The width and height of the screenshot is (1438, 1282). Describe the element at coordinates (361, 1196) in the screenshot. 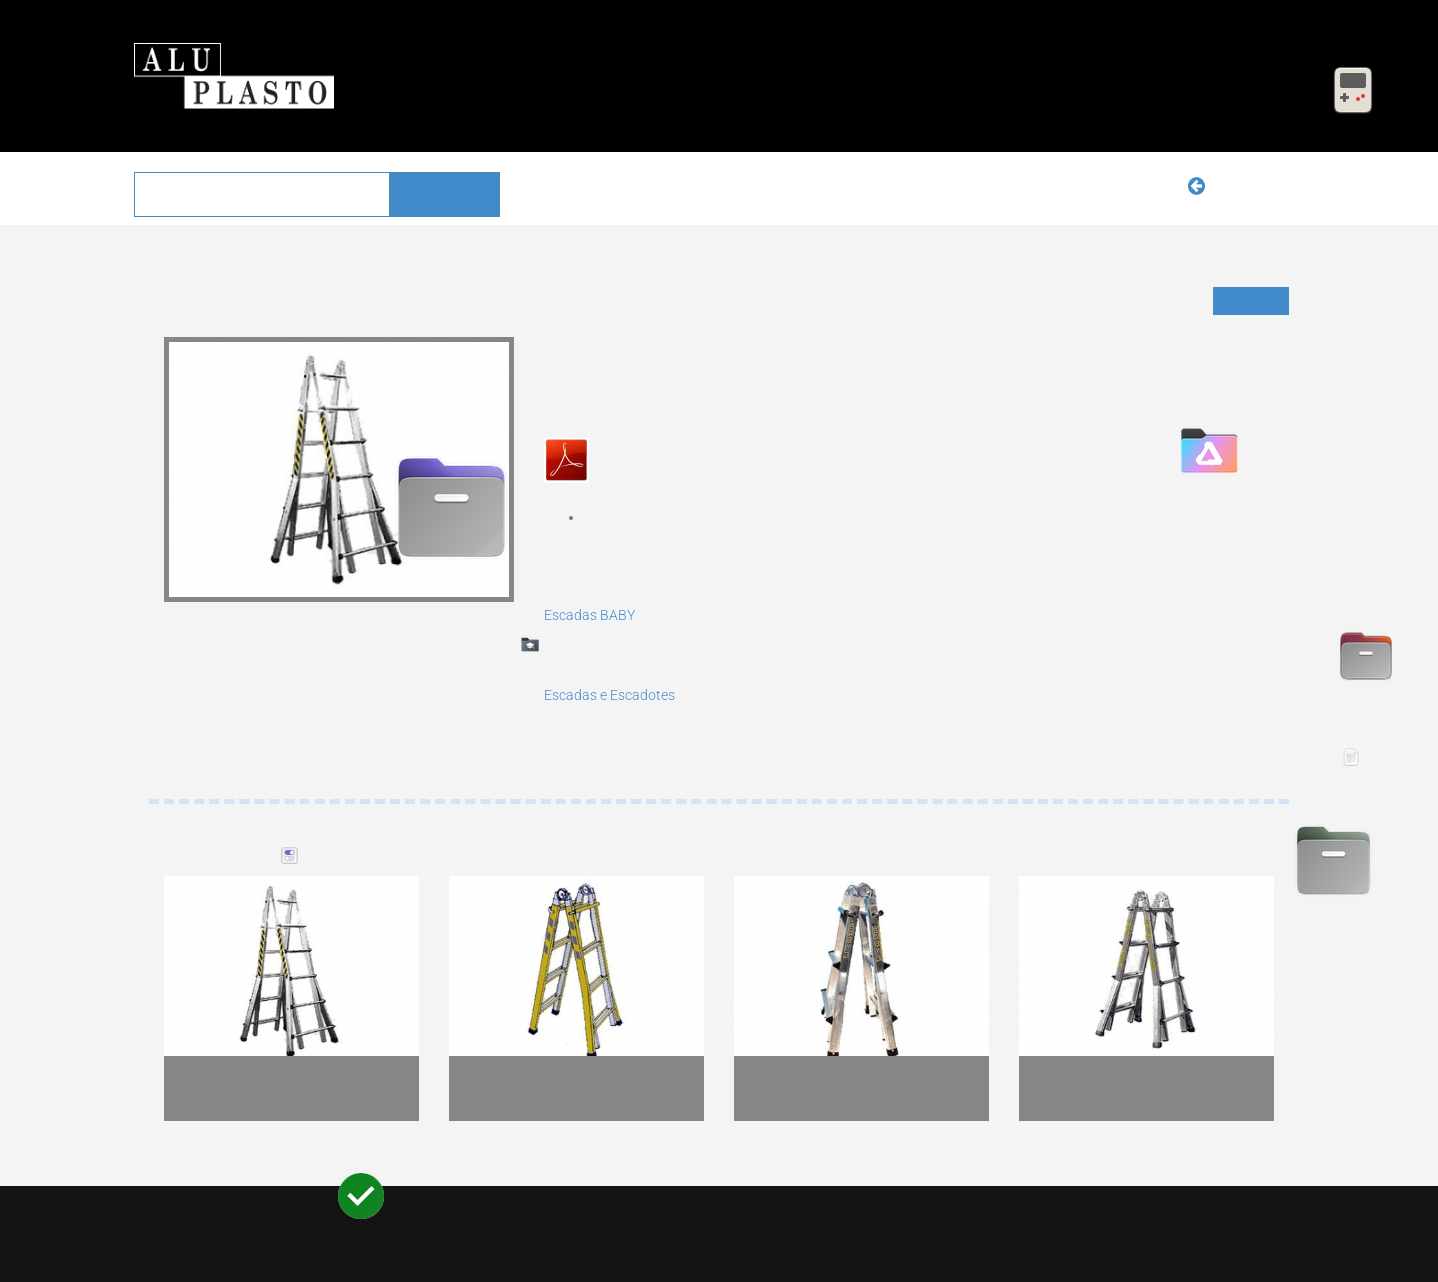

I see `confirm or apply changes` at that location.